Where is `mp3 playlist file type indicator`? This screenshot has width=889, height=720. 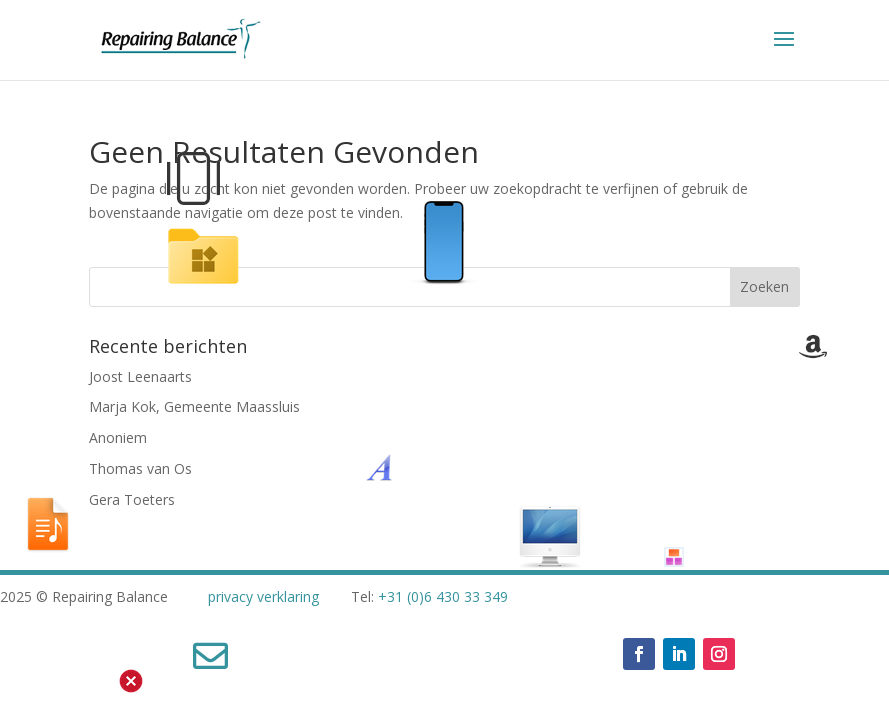 mp3 playlist file type indicator is located at coordinates (48, 525).